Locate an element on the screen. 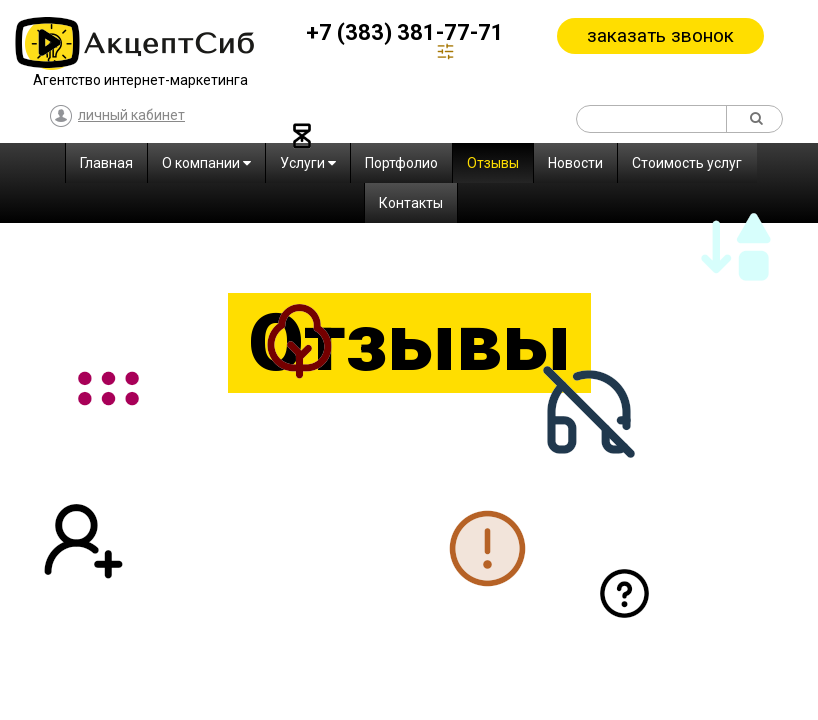 The height and width of the screenshot is (720, 818). access help or support information is located at coordinates (624, 593).